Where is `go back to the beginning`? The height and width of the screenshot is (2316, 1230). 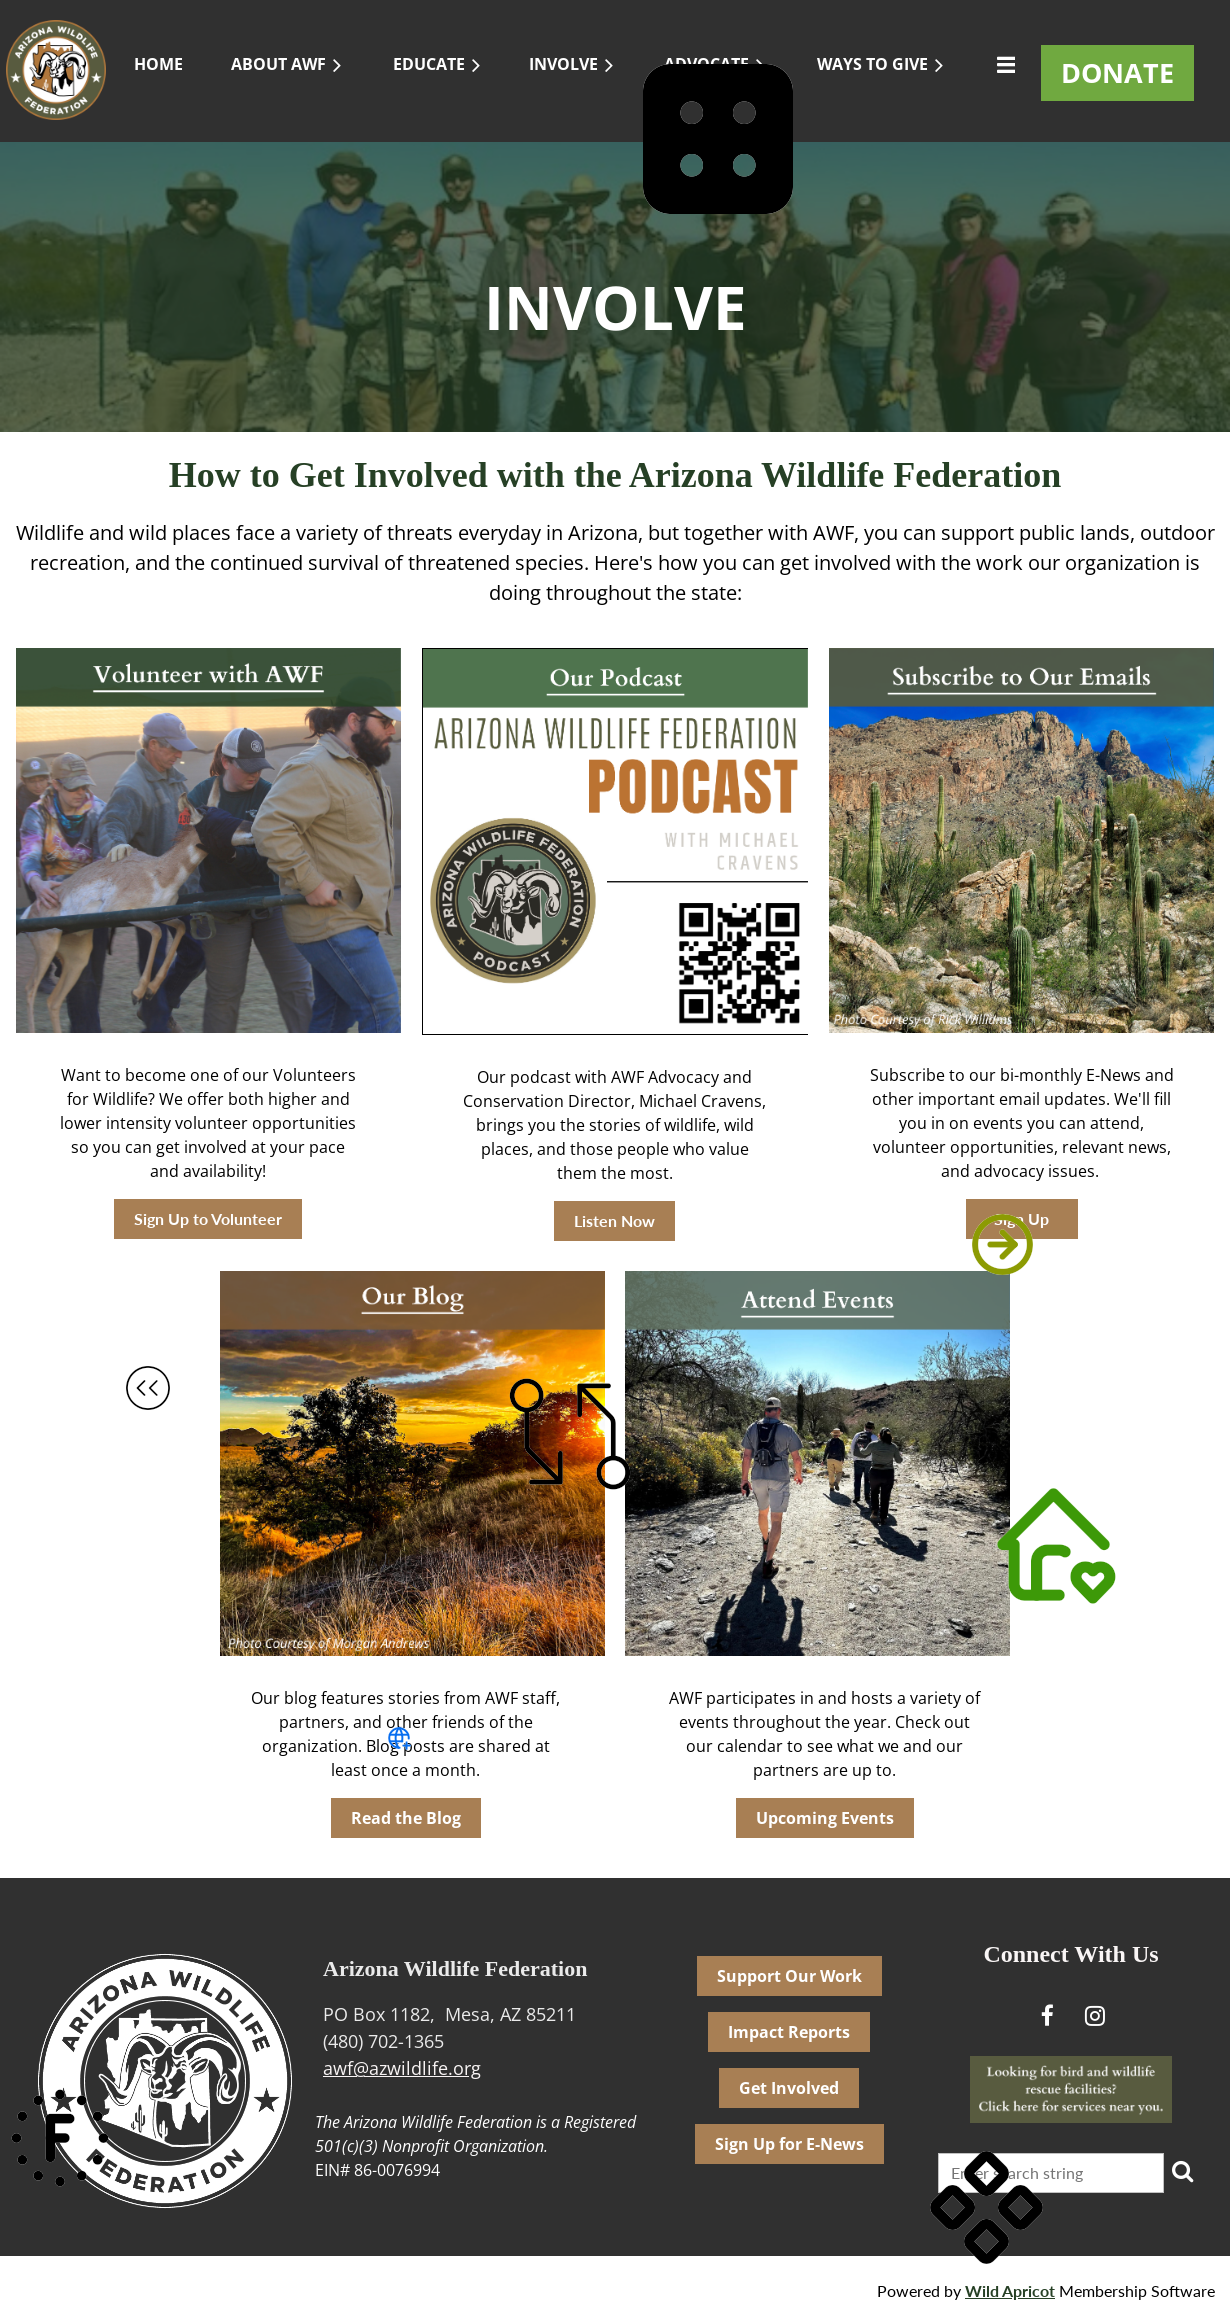 go back to the beginning is located at coordinates (148, 1388).